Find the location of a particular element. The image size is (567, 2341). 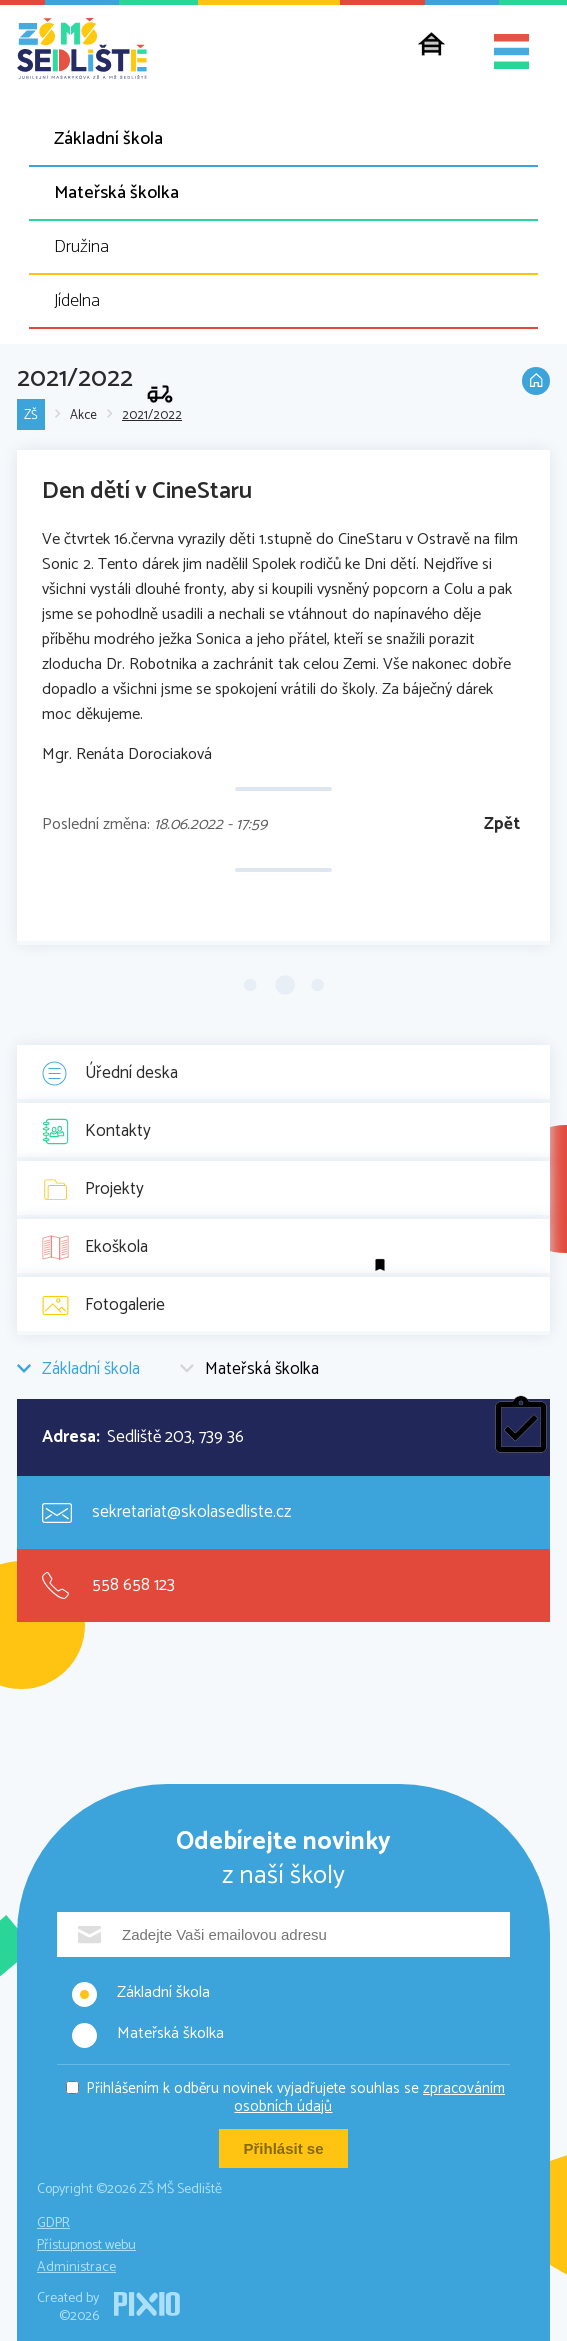

view home exterior or siding options is located at coordinates (431, 44).